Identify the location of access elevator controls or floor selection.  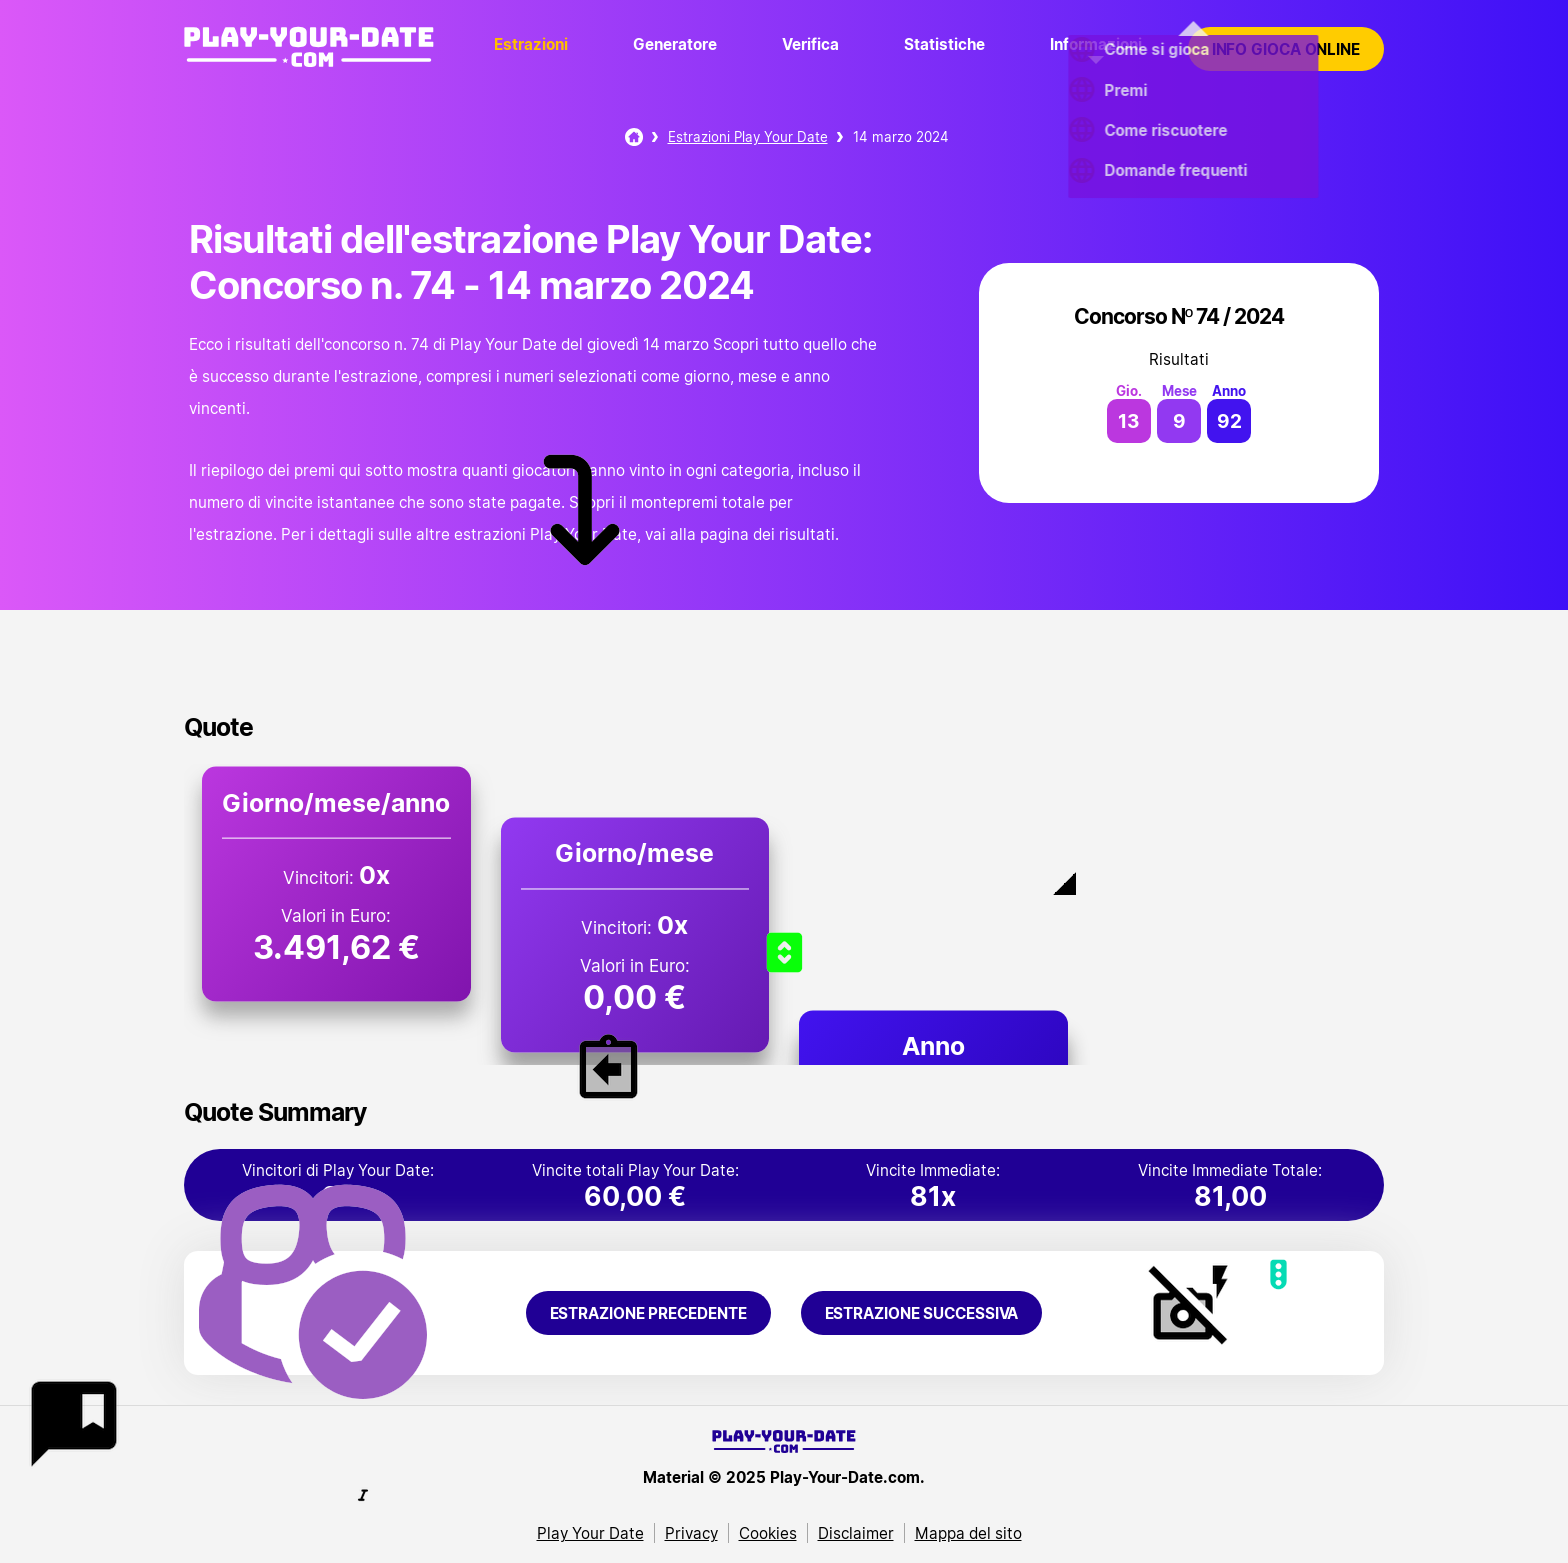
(784, 952).